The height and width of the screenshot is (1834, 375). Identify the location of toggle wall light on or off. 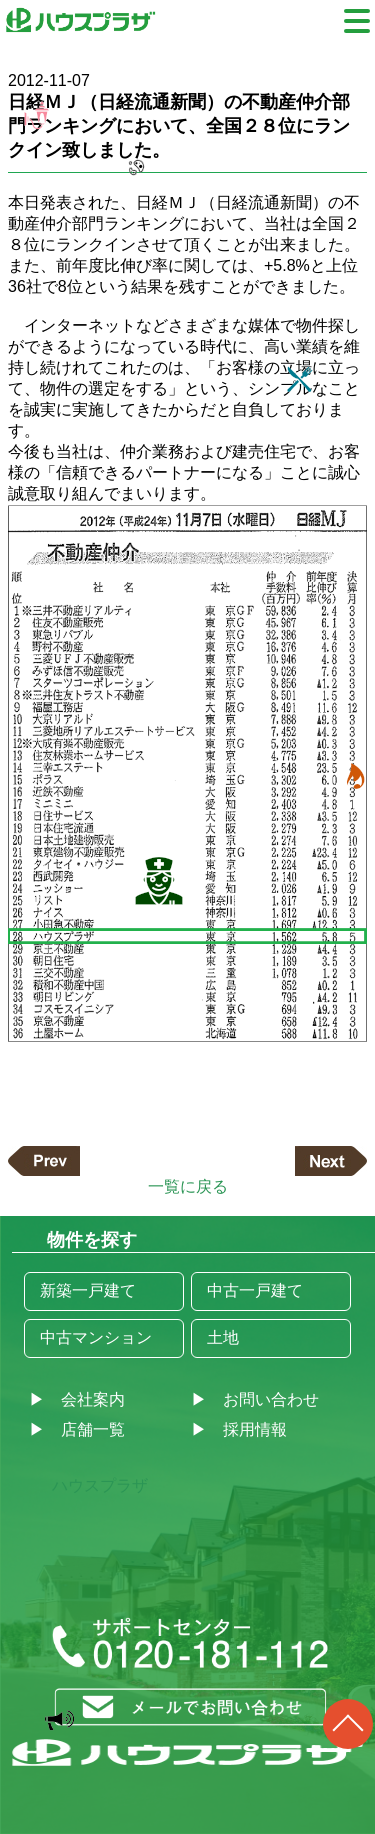
(39, 115).